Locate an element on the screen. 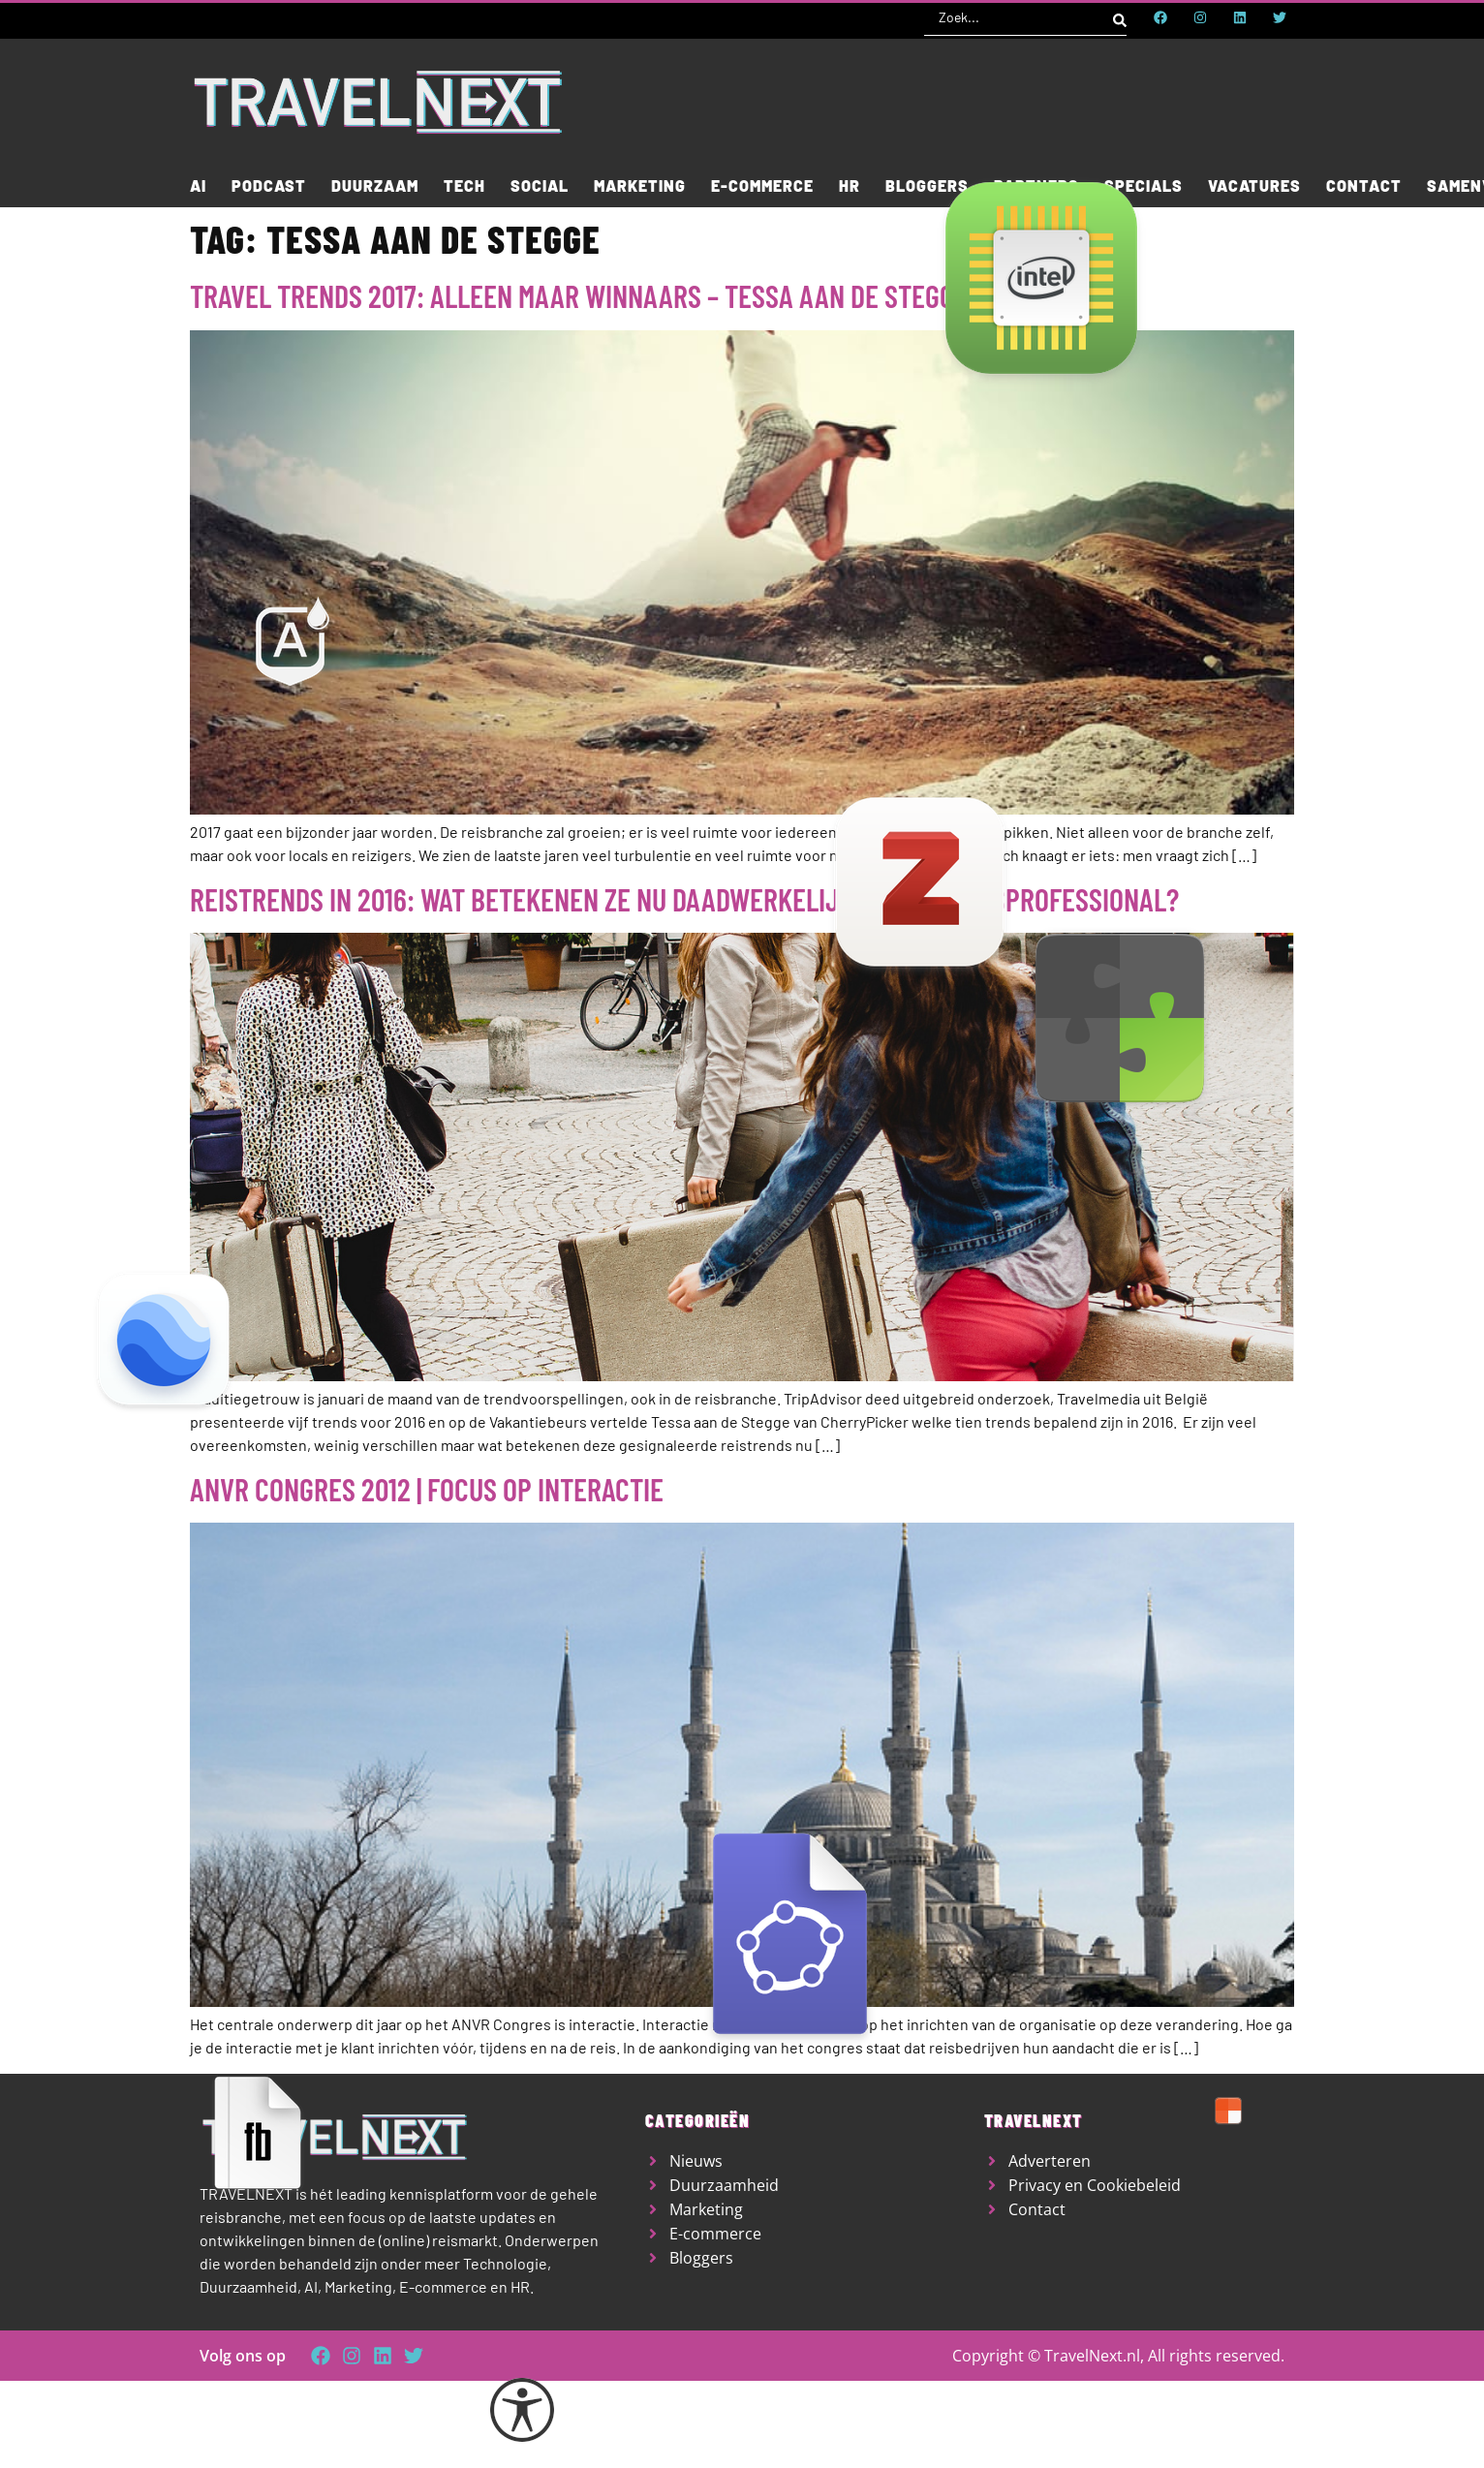 The image size is (1484, 2468). access Intel processor settings is located at coordinates (1041, 278).